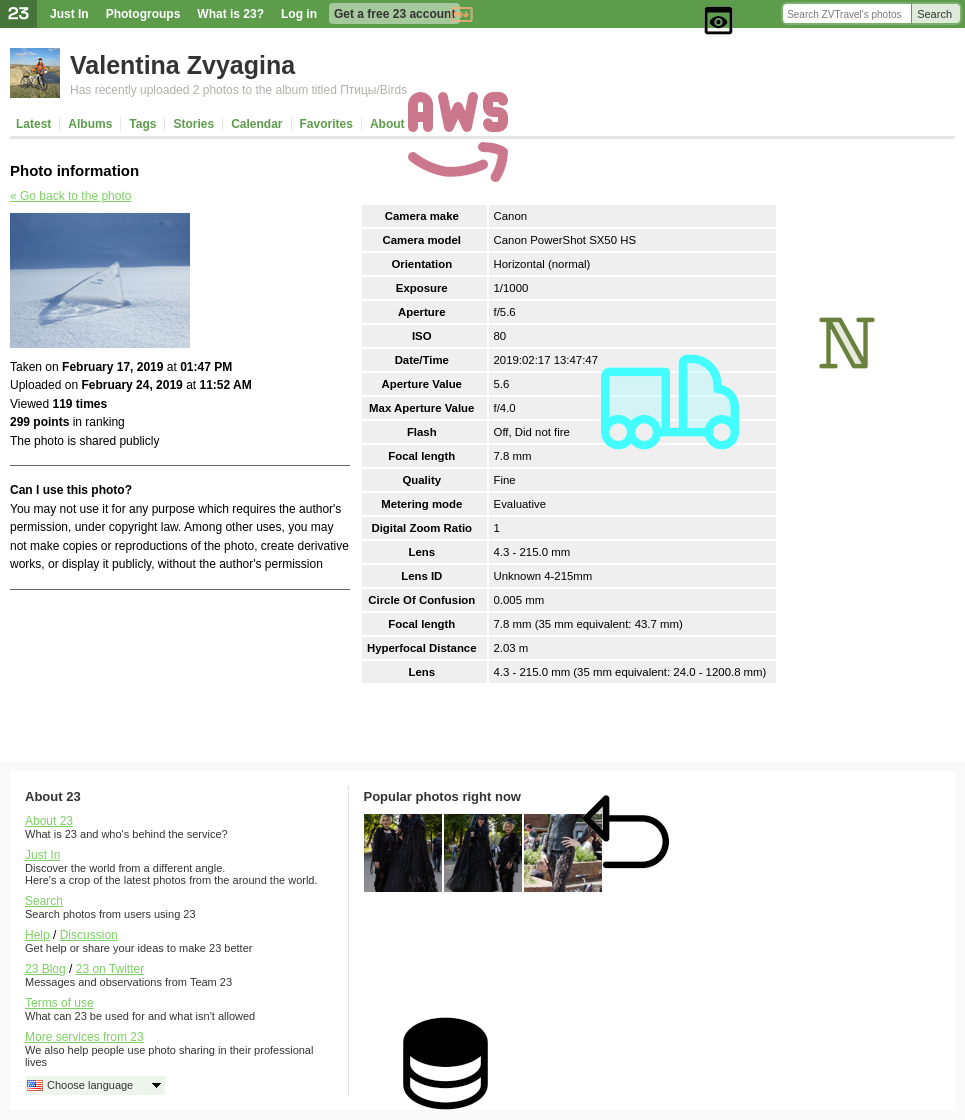  What do you see at coordinates (670, 402) in the screenshot?
I see `track shipment or delivery status` at bounding box center [670, 402].